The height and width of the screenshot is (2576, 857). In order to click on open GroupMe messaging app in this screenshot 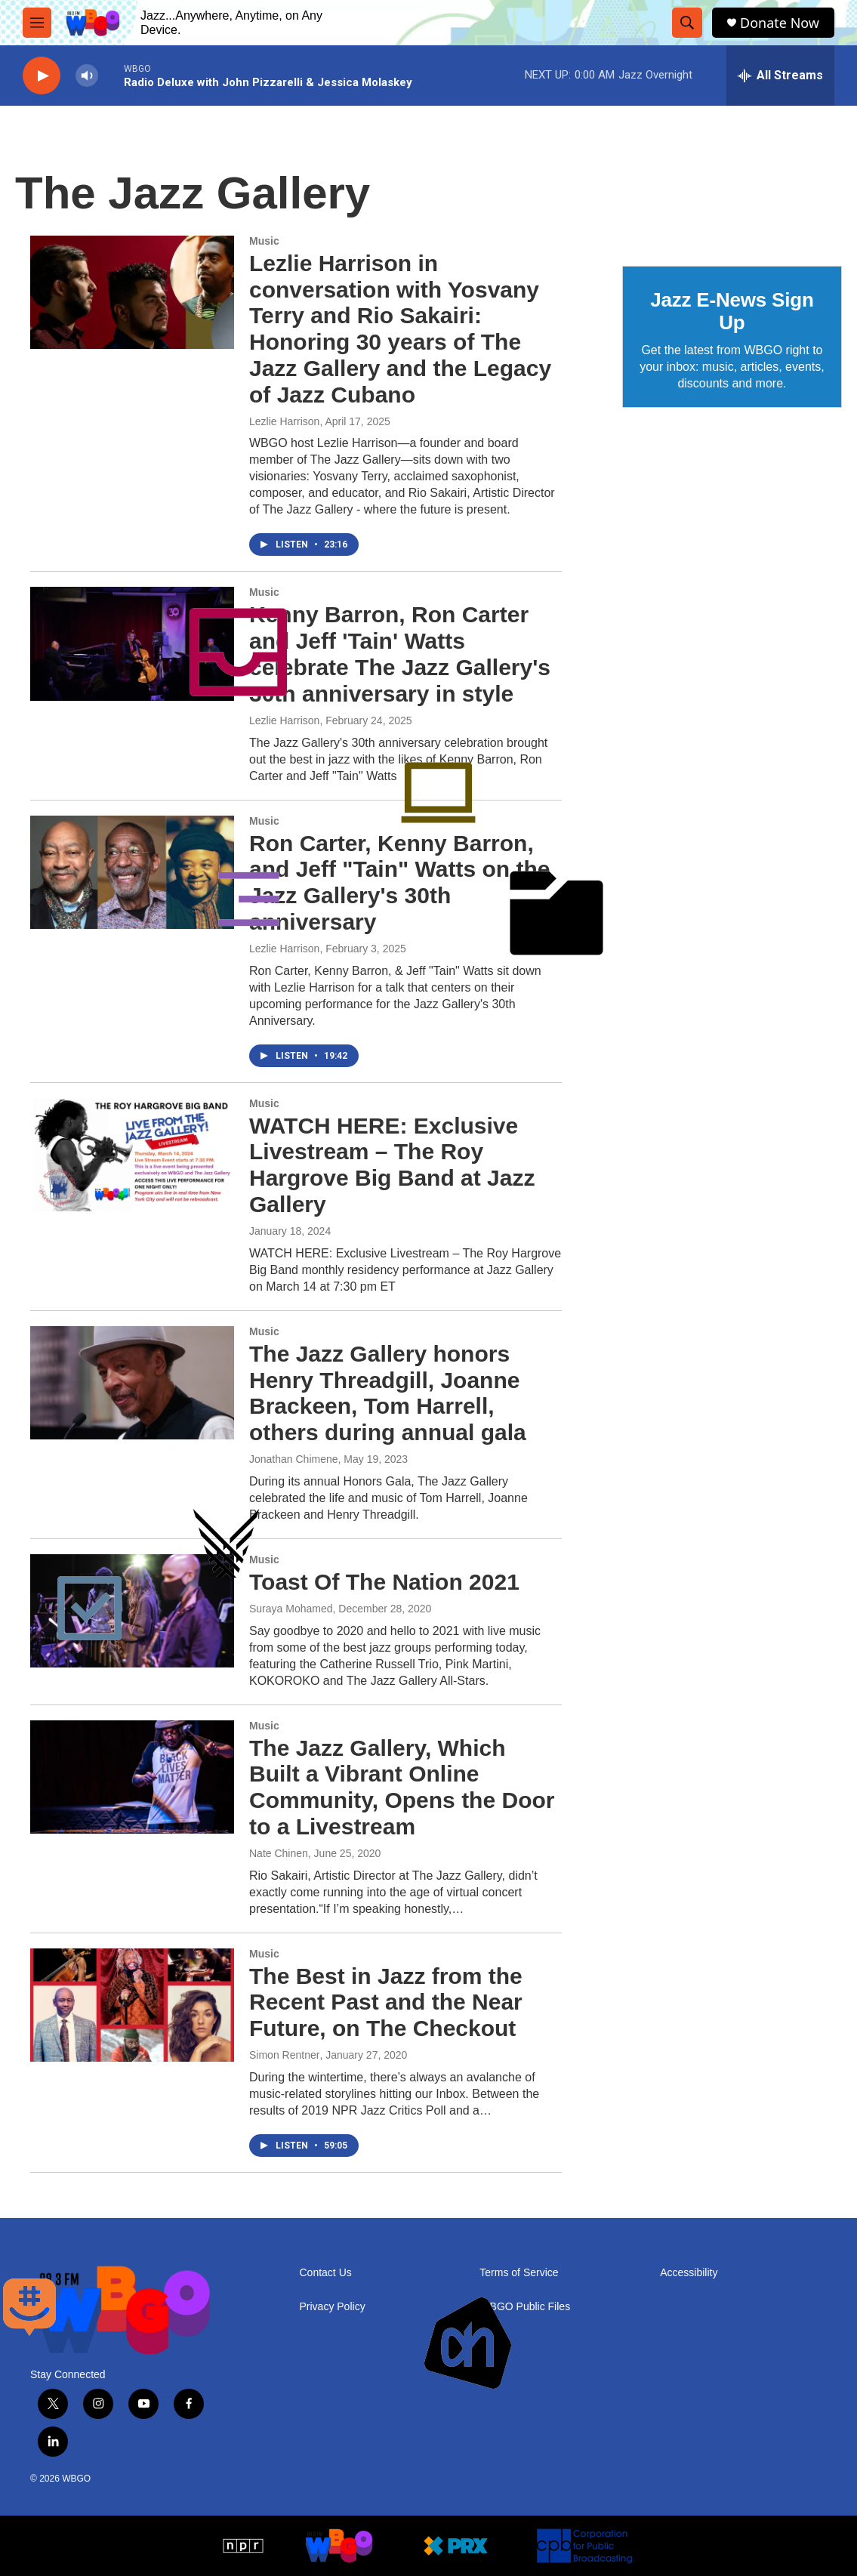, I will do `click(29, 2307)`.